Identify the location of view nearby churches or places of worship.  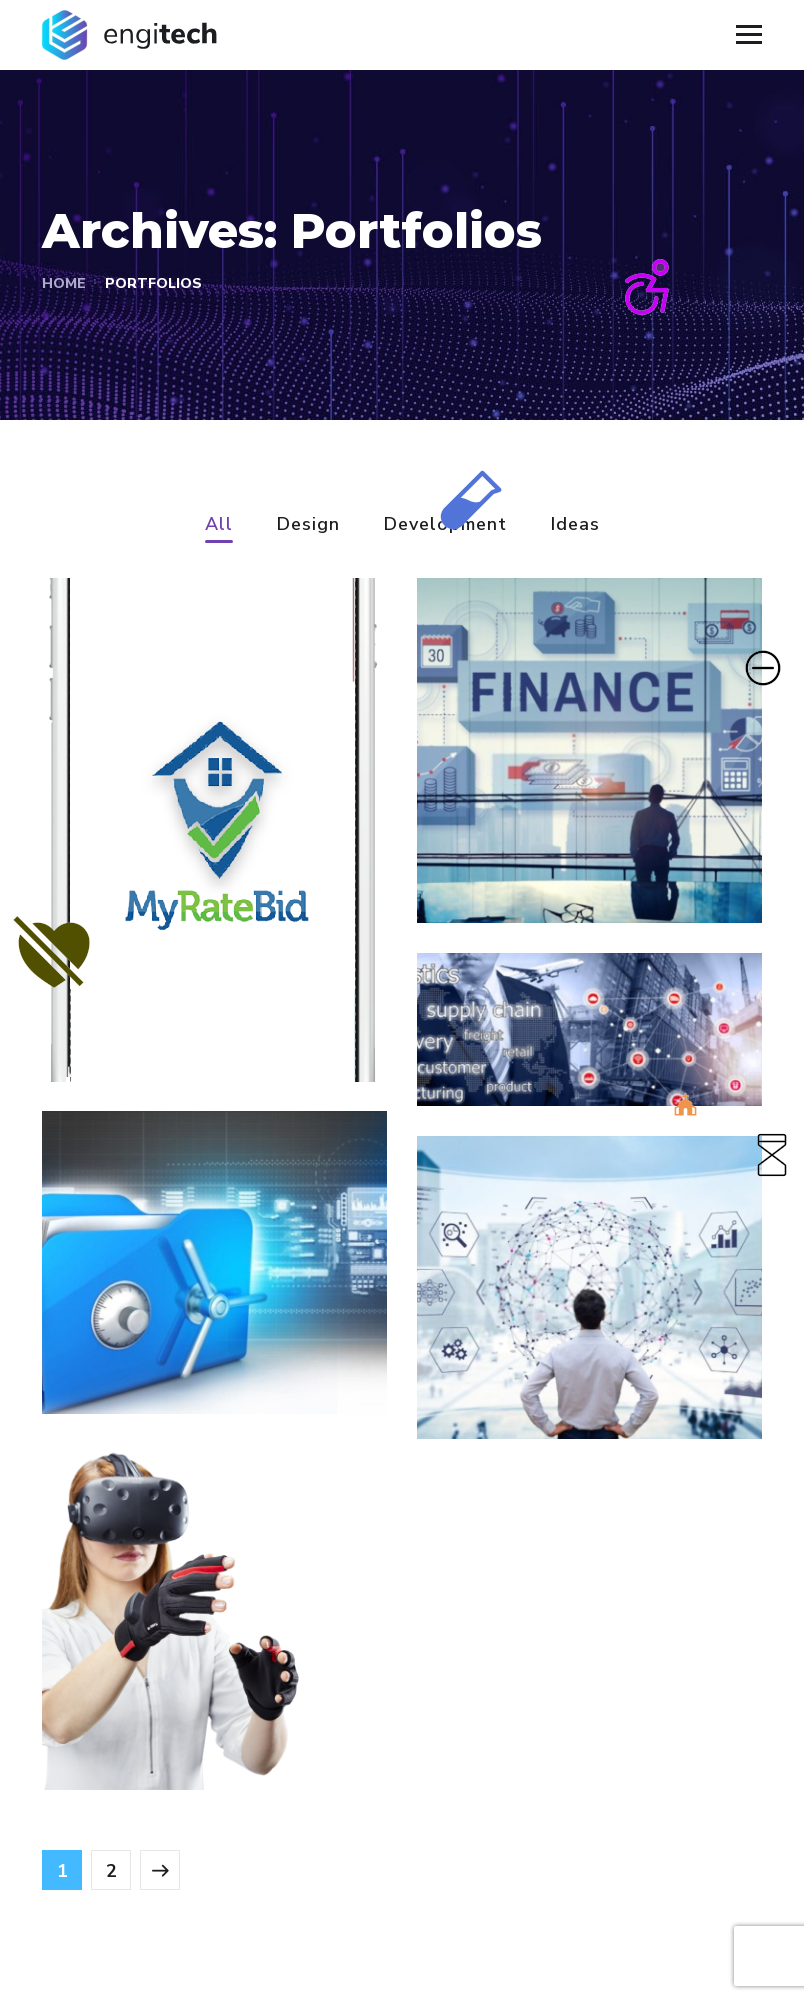
(685, 1105).